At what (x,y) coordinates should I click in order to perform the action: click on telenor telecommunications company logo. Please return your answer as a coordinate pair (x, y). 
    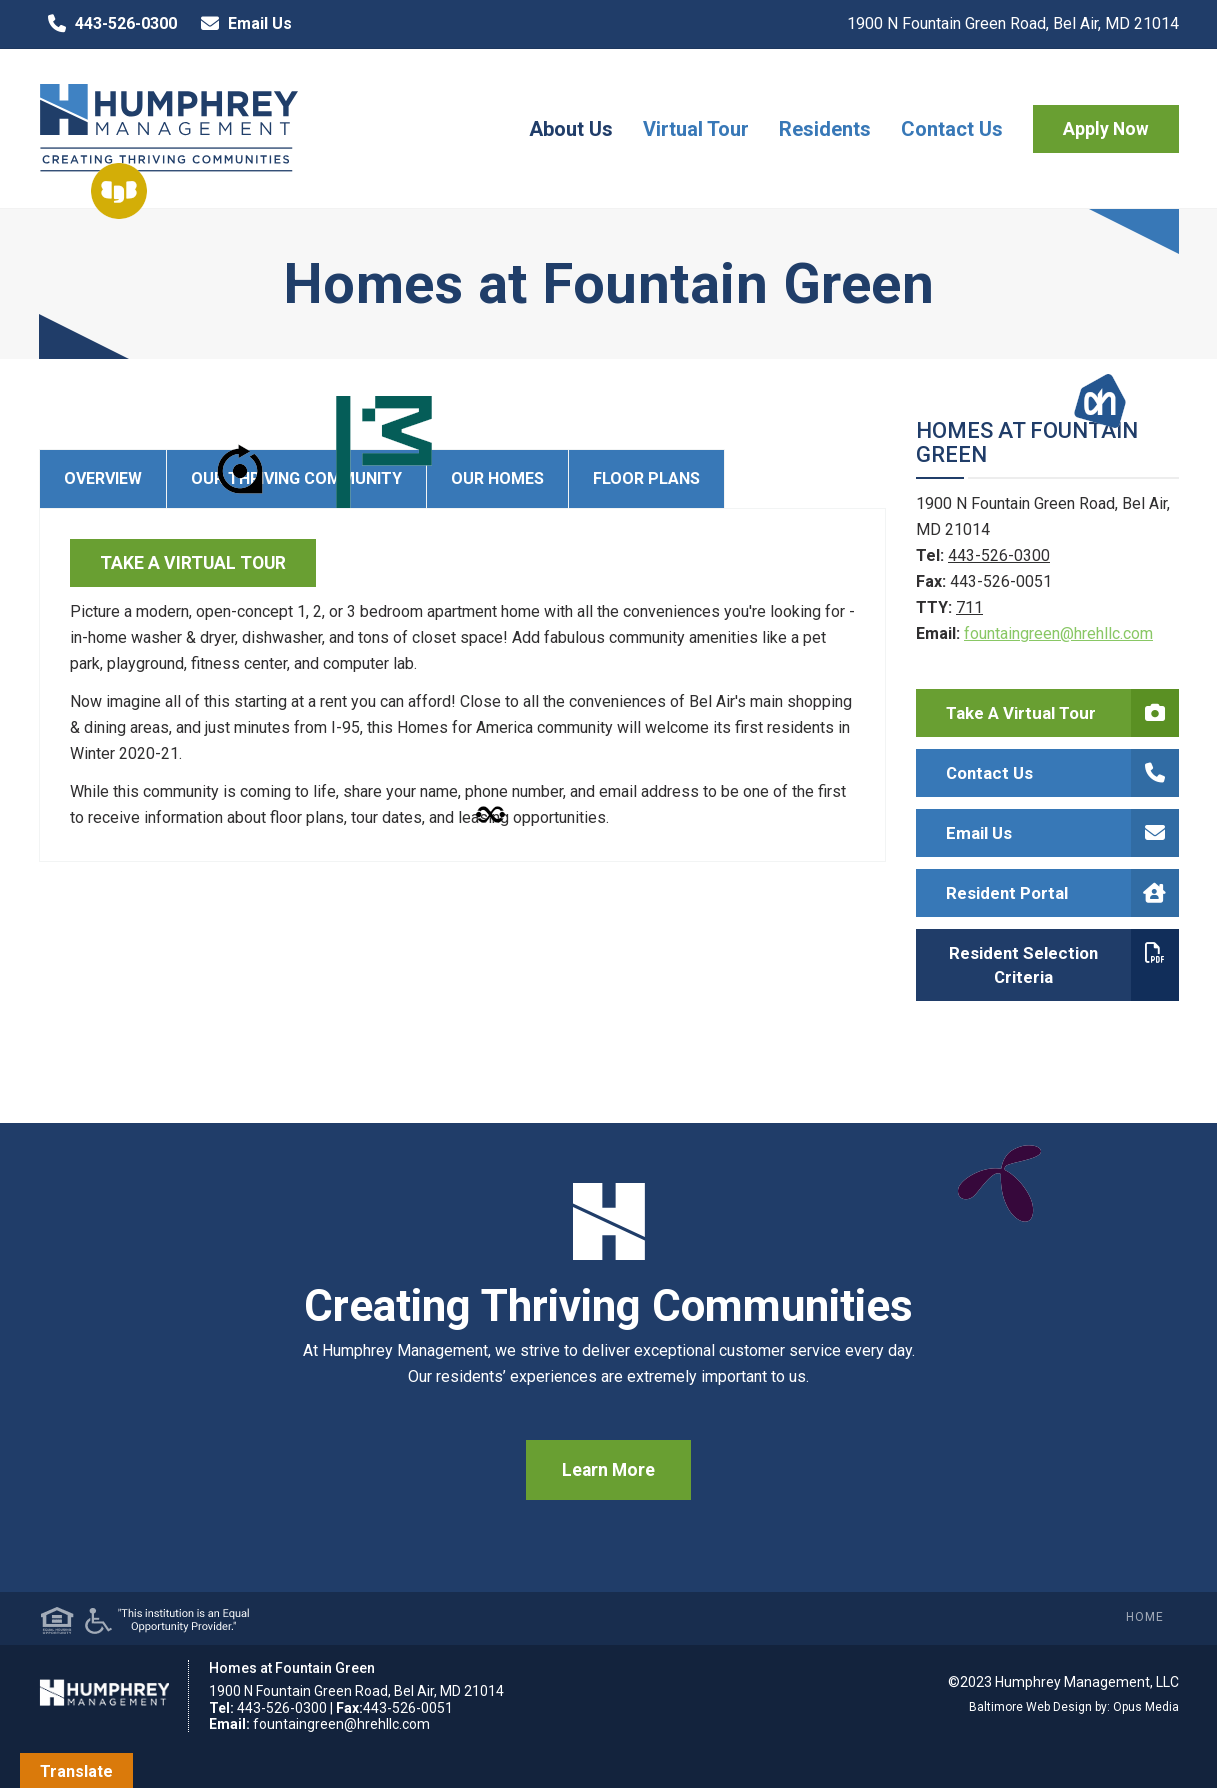
    Looking at the image, I should click on (999, 1183).